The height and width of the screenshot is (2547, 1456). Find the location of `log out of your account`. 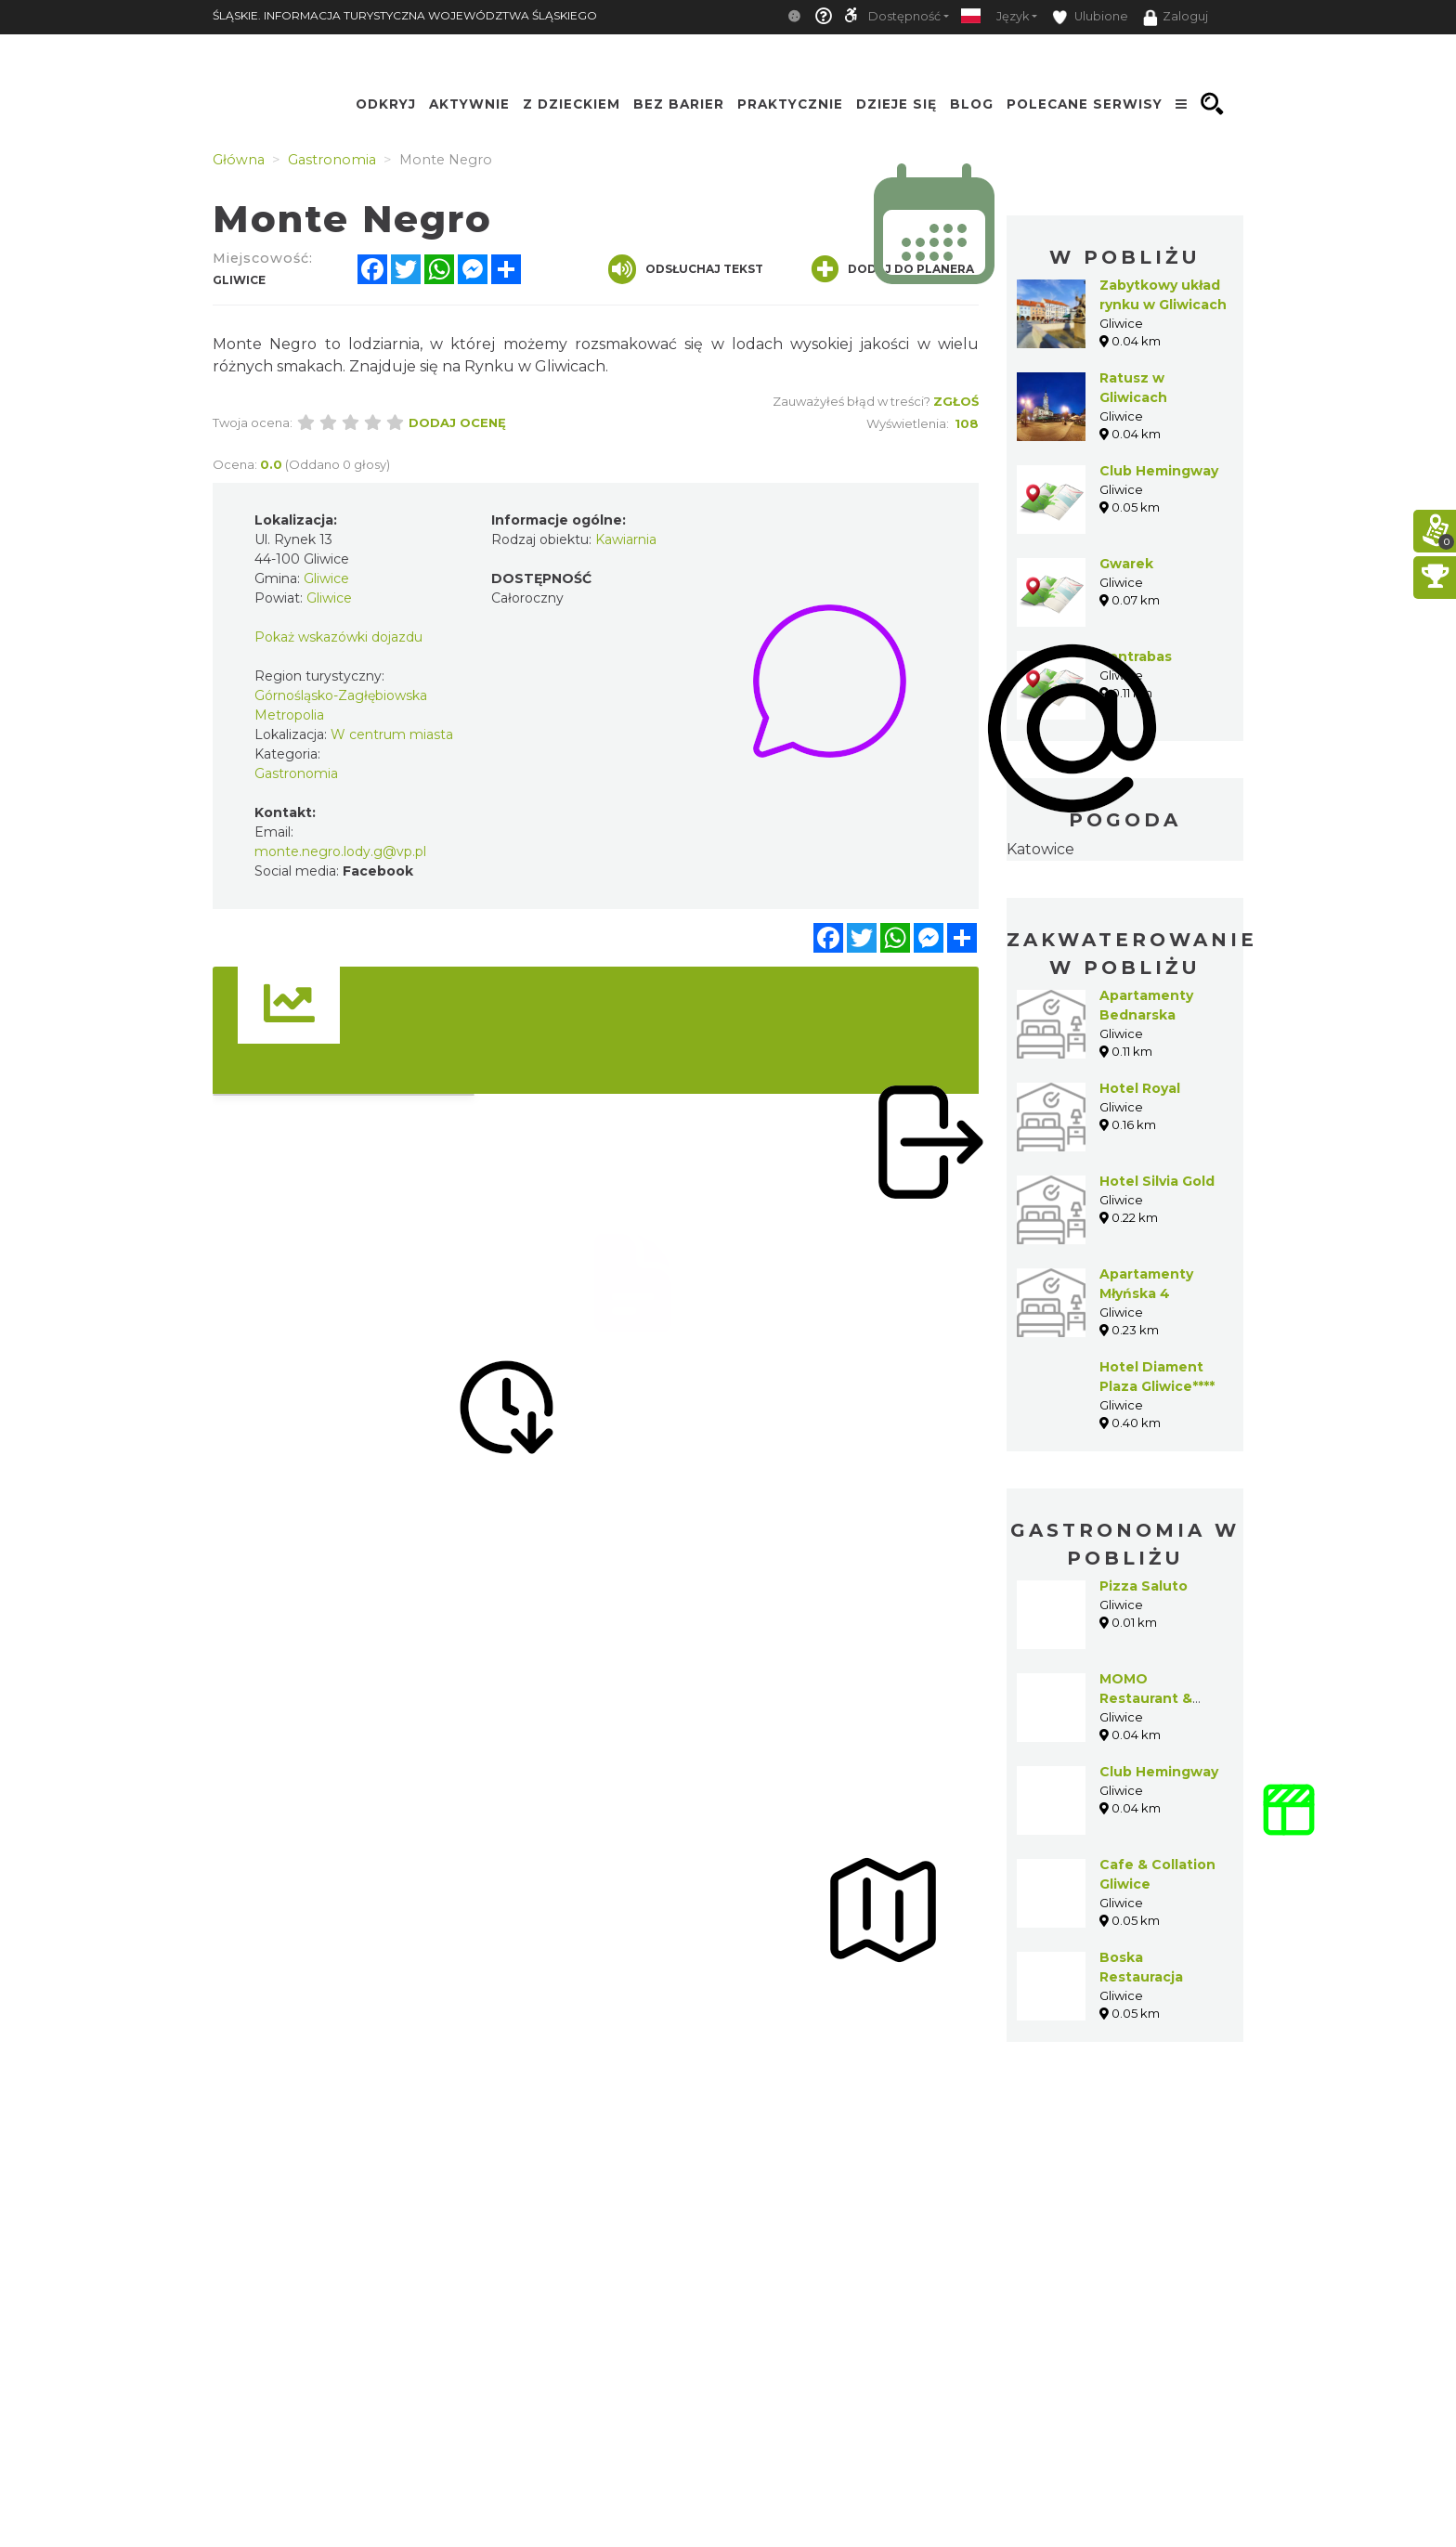

log out of your account is located at coordinates (922, 1142).